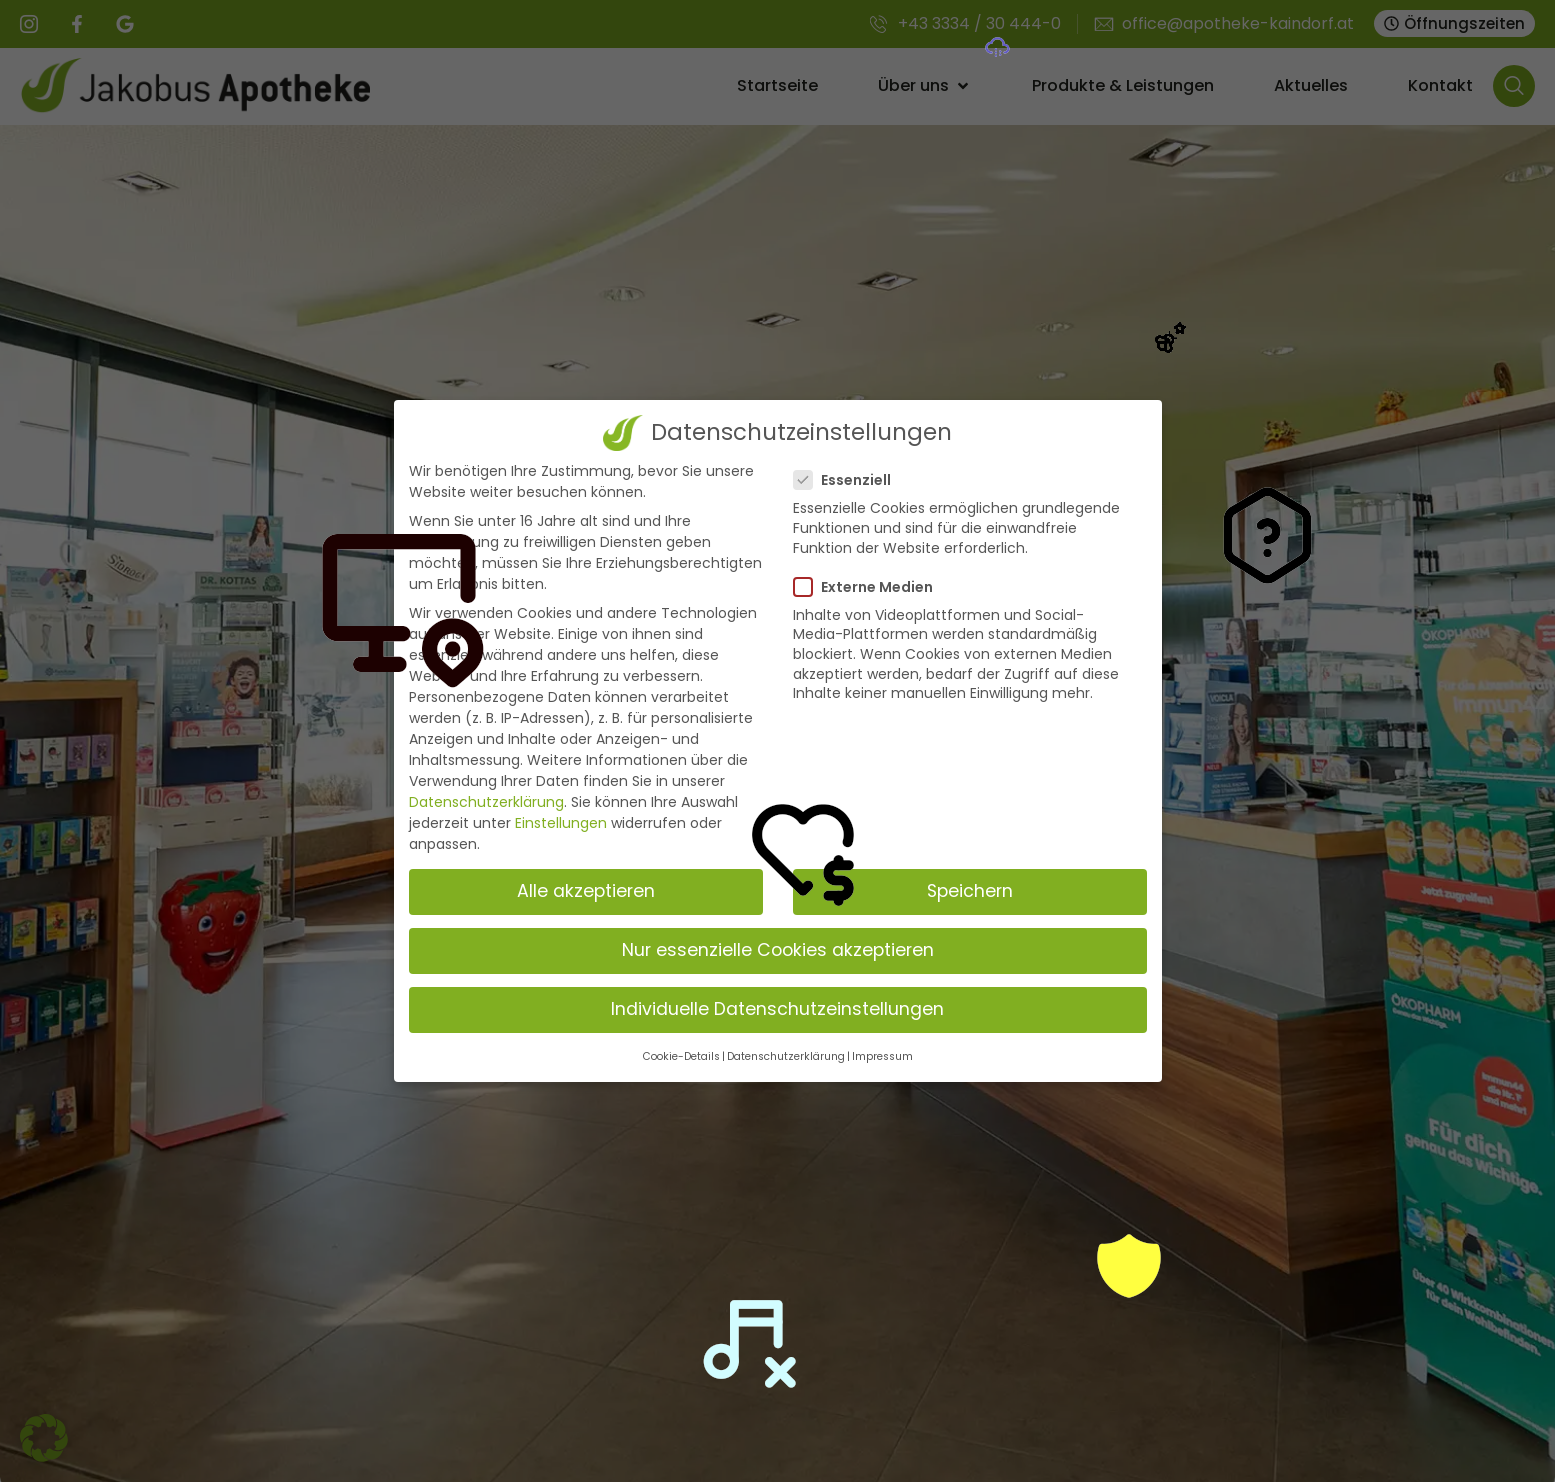 This screenshot has height=1482, width=1555. I want to click on pin this device to your workspace, so click(399, 603).